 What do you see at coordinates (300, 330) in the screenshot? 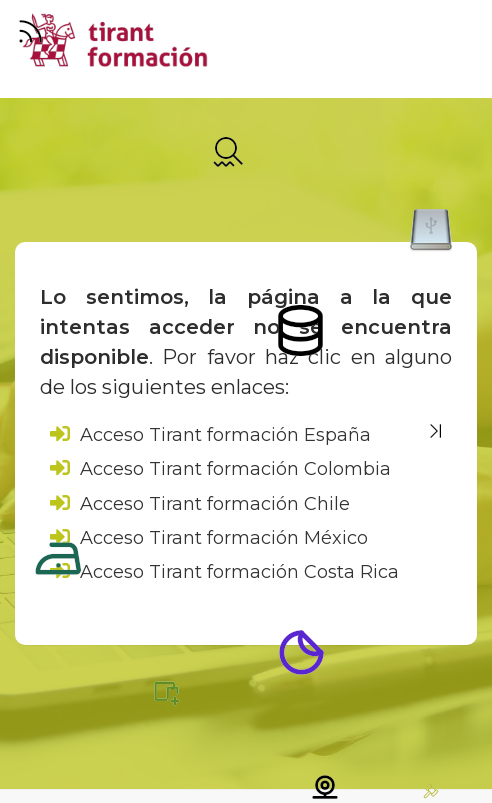
I see `access database settings` at bounding box center [300, 330].